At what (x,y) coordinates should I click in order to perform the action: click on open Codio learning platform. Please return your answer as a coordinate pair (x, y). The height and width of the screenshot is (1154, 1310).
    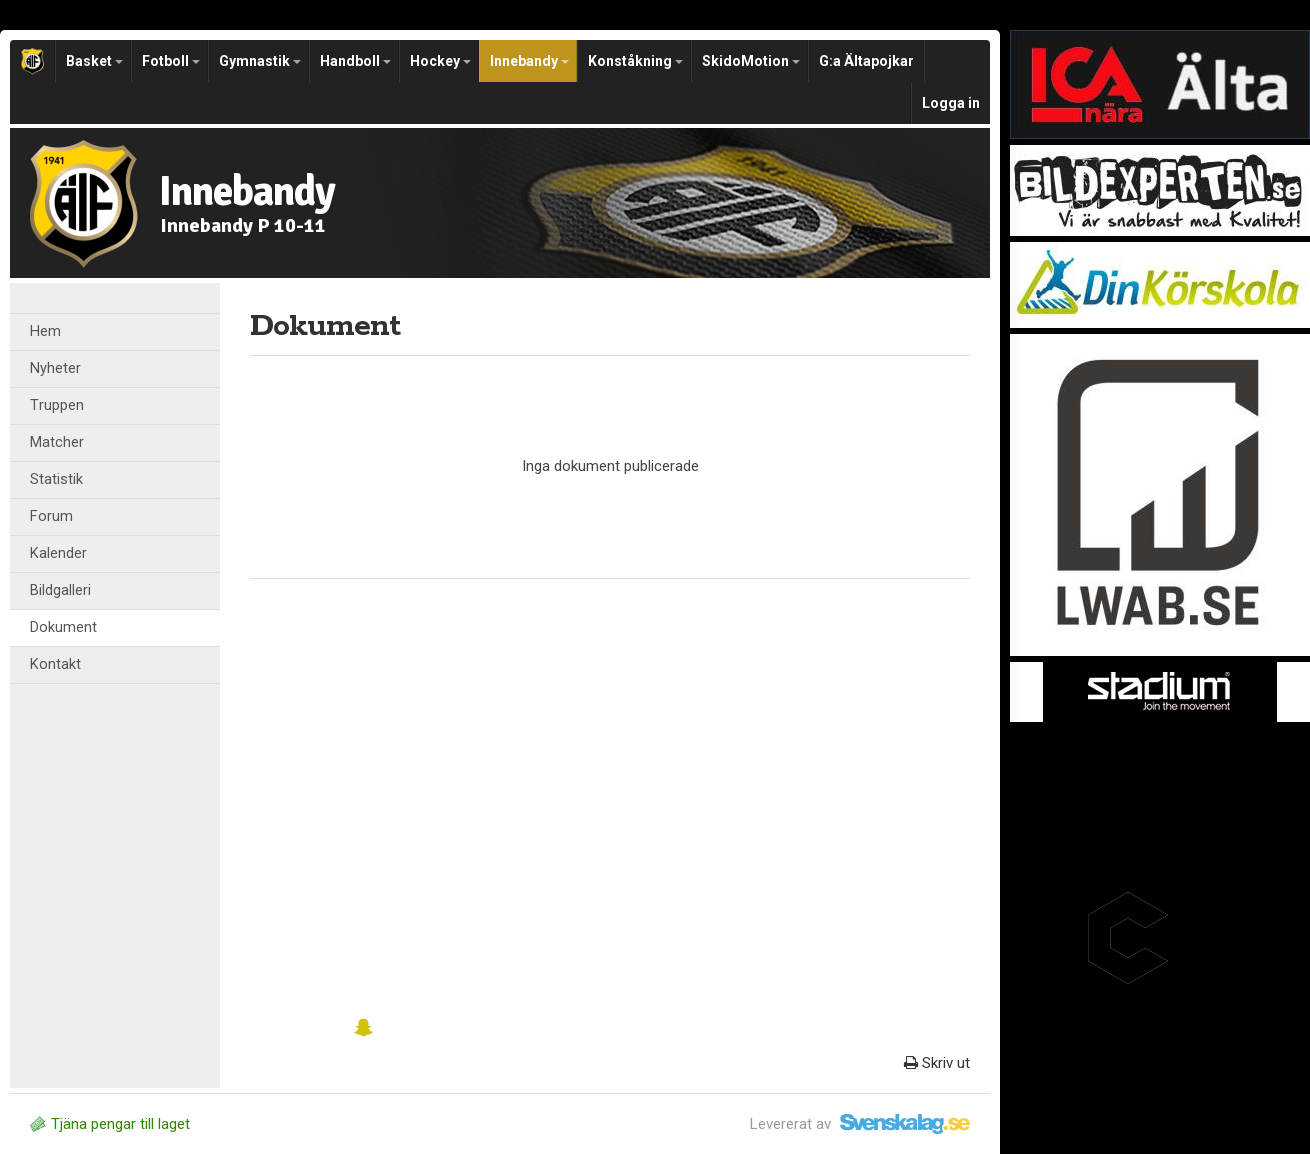
    Looking at the image, I should click on (1128, 938).